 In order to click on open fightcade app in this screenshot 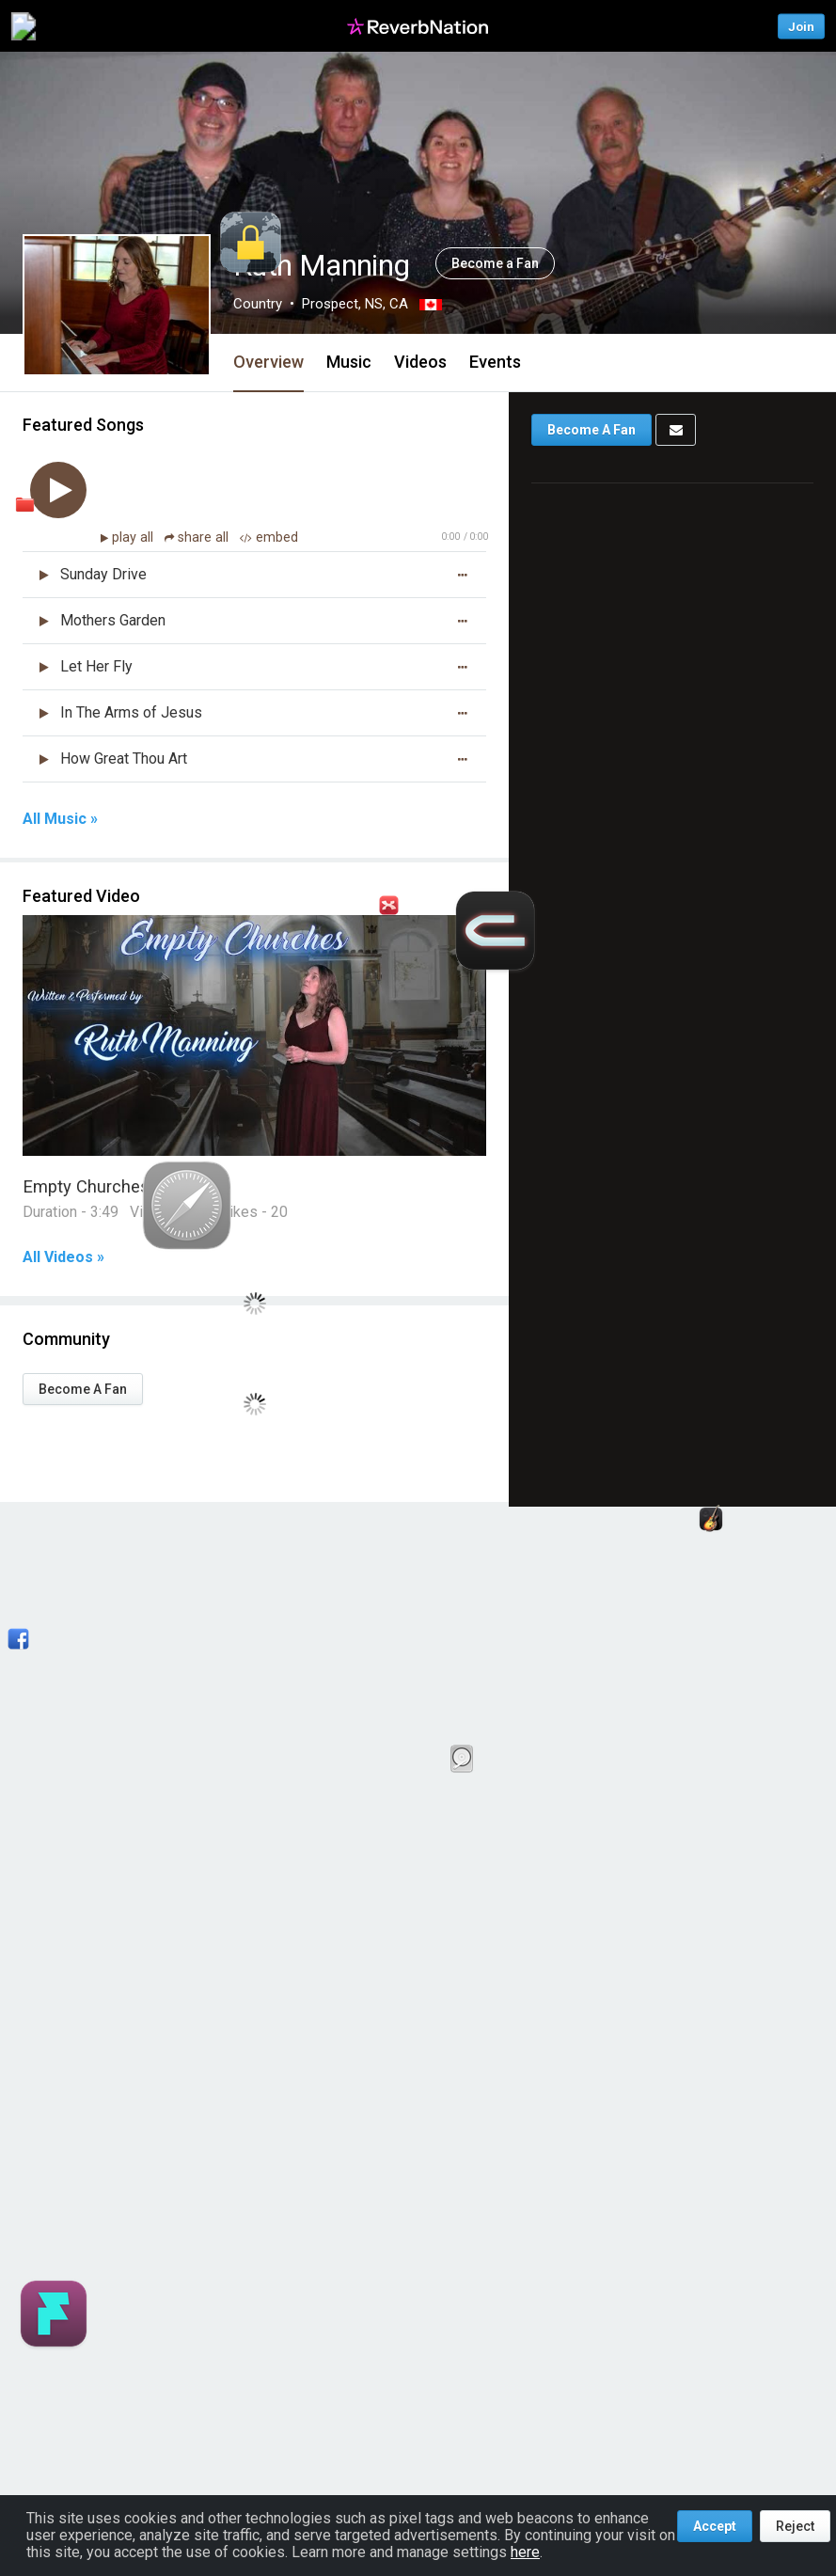, I will do `click(54, 2314)`.